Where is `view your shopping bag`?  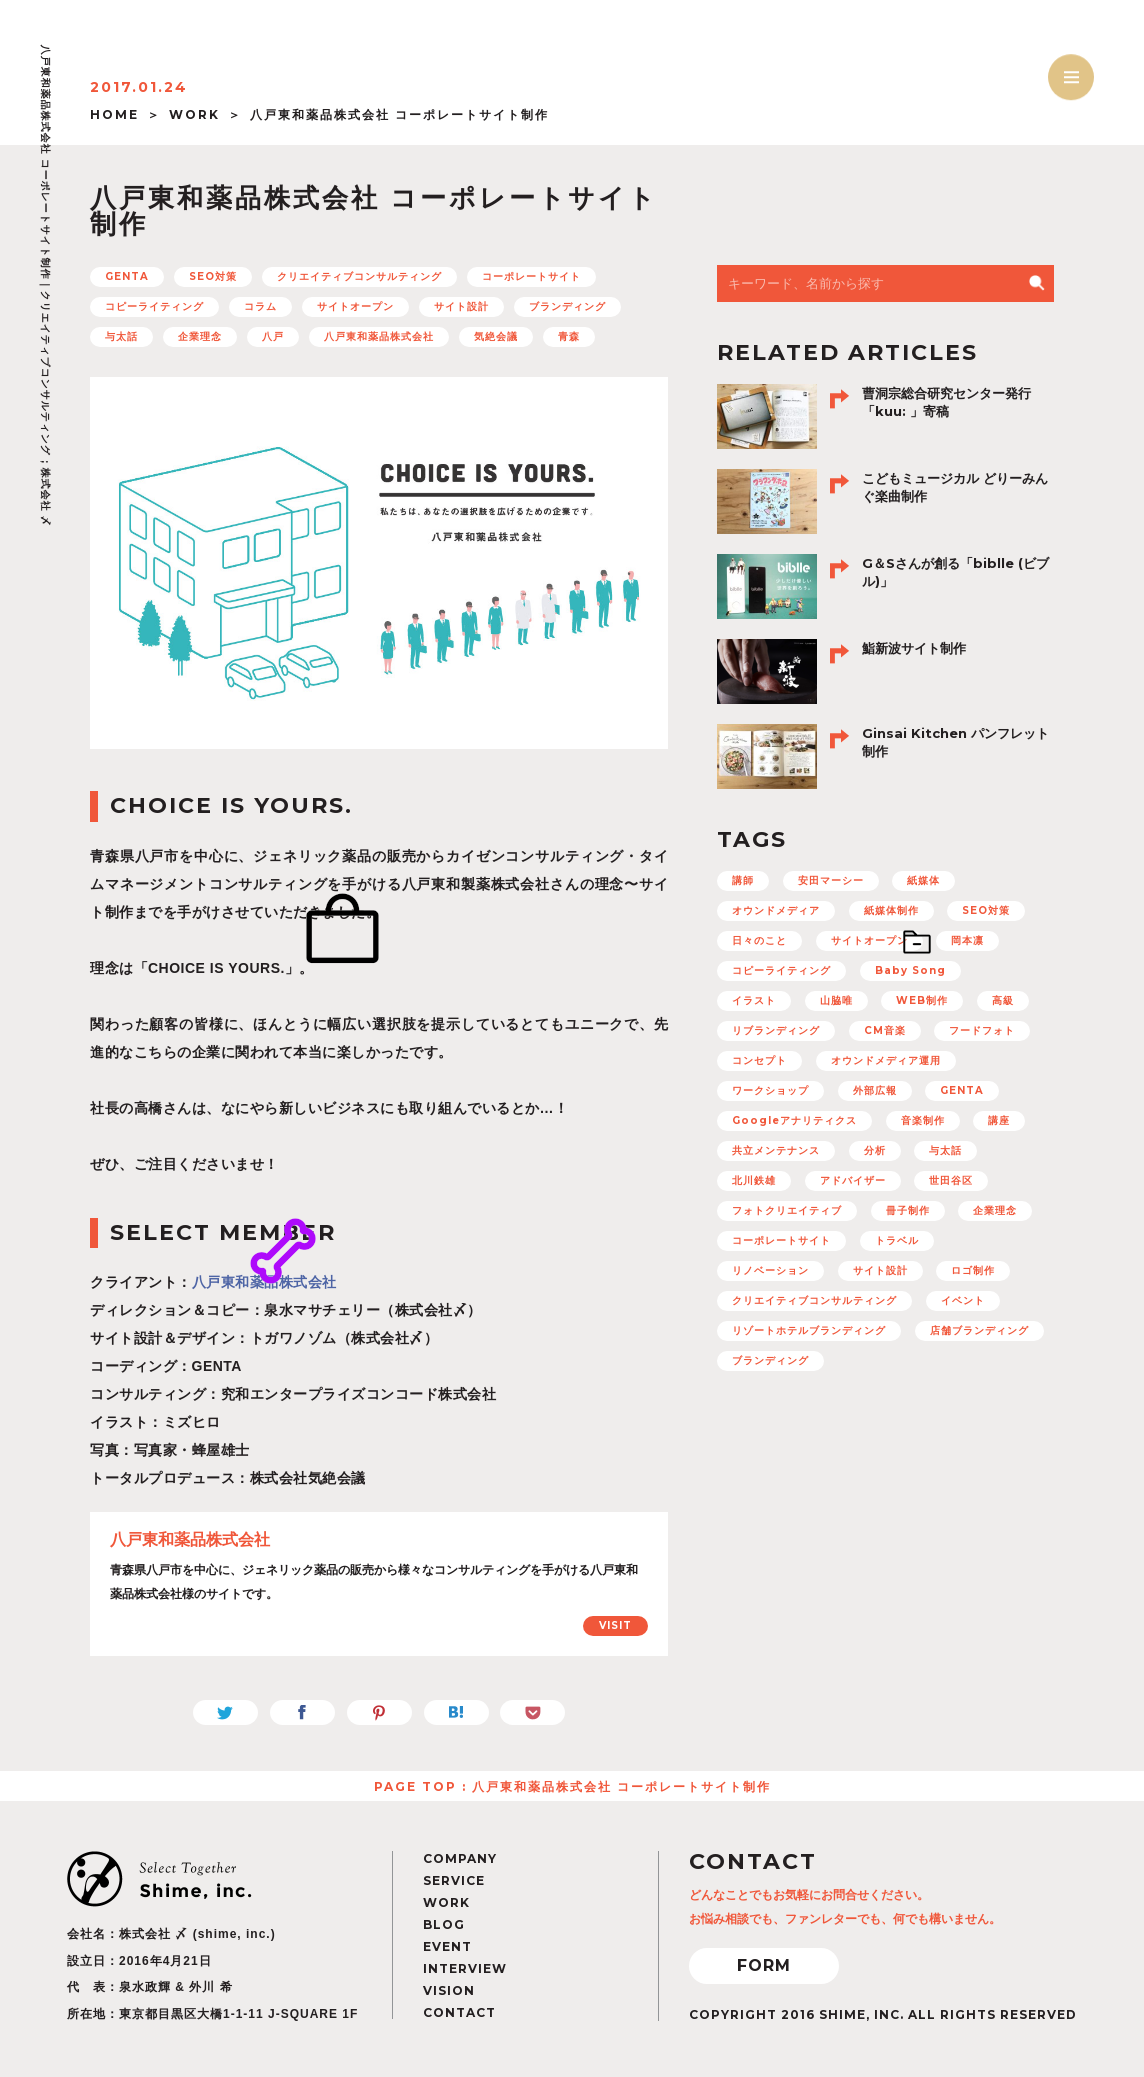
view your shopping bag is located at coordinates (342, 932).